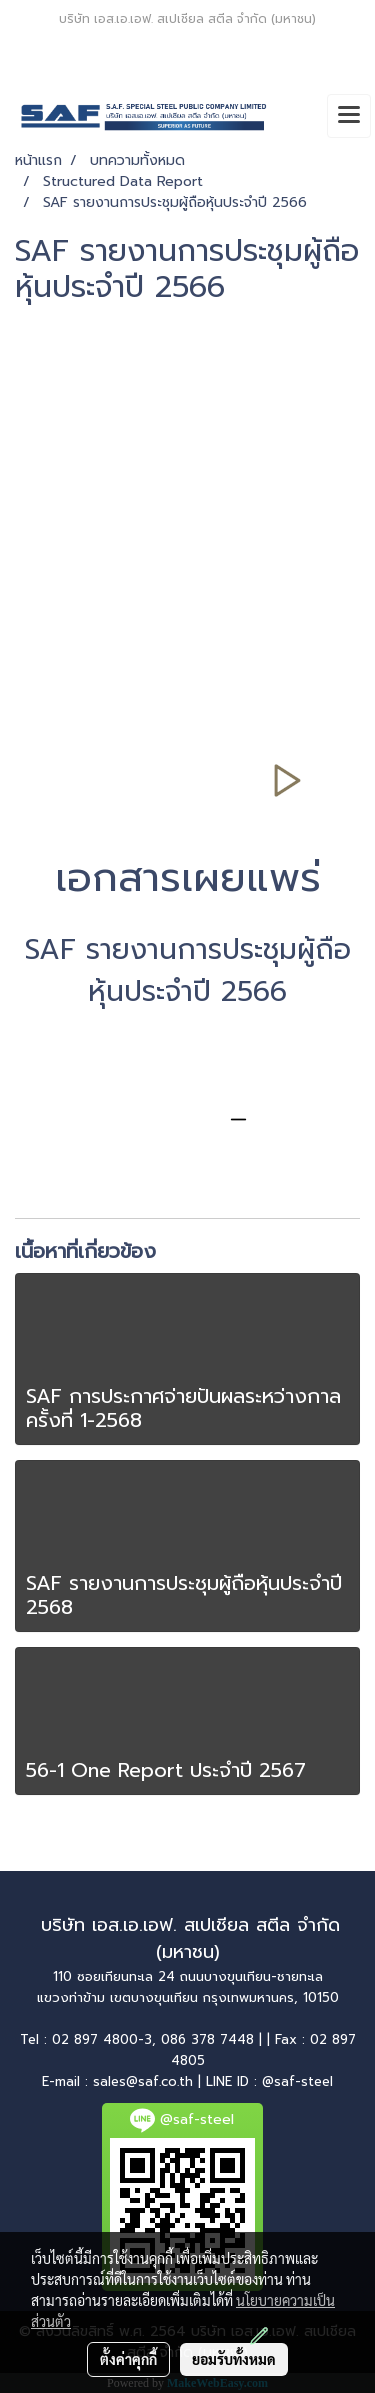 The height and width of the screenshot is (2393, 375). Describe the element at coordinates (259, 2336) in the screenshot. I see `edit content or text` at that location.